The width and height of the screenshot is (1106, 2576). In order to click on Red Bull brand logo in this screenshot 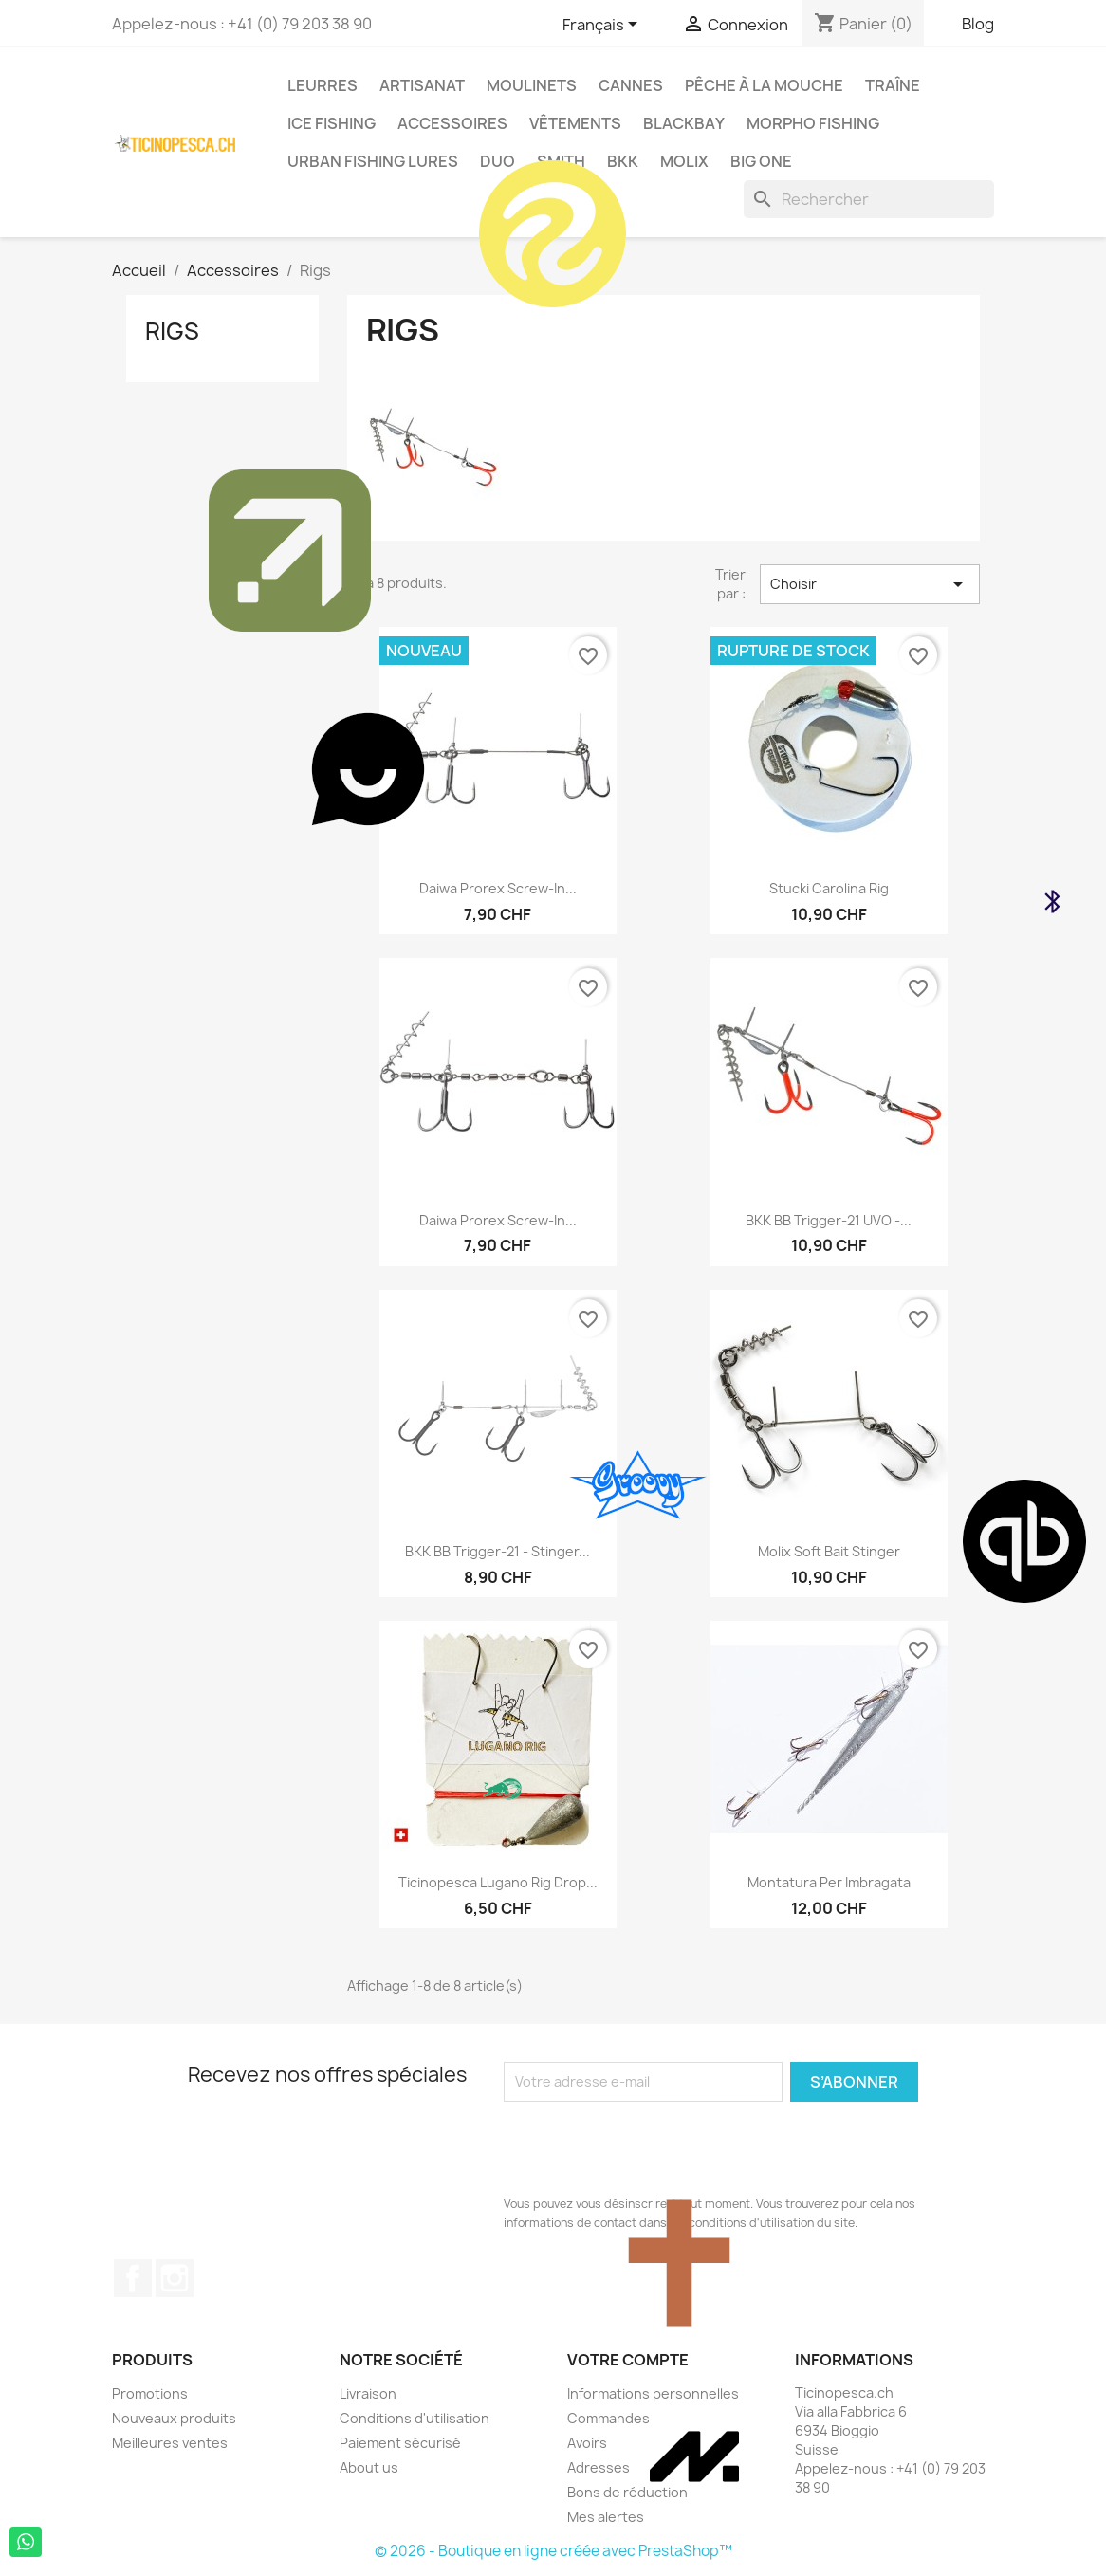, I will do `click(502, 1789)`.